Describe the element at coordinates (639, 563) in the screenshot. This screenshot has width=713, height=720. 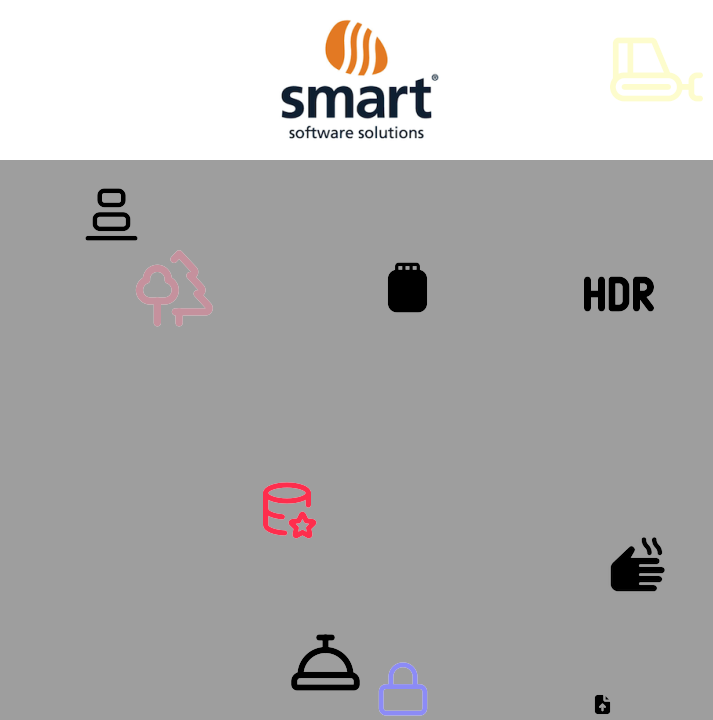
I see `activate hand dryer` at that location.